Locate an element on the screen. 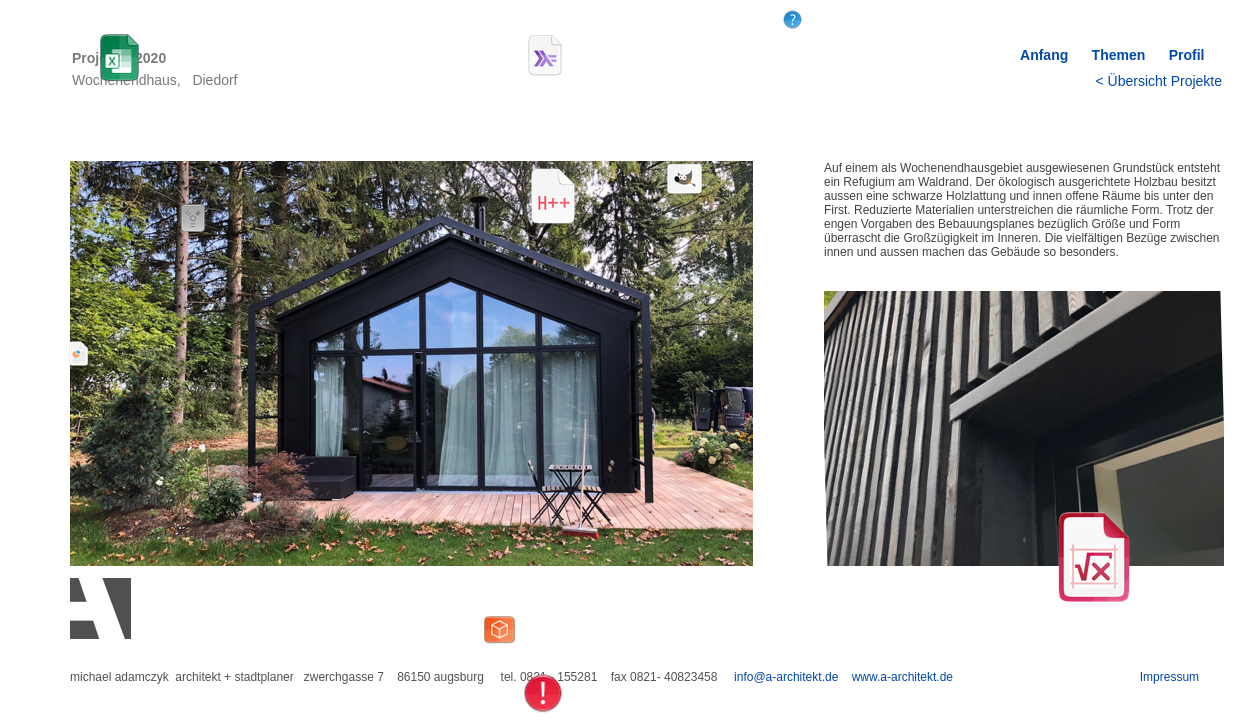 The height and width of the screenshot is (720, 1260). indicates a warning or alert in a dialog is located at coordinates (543, 693).